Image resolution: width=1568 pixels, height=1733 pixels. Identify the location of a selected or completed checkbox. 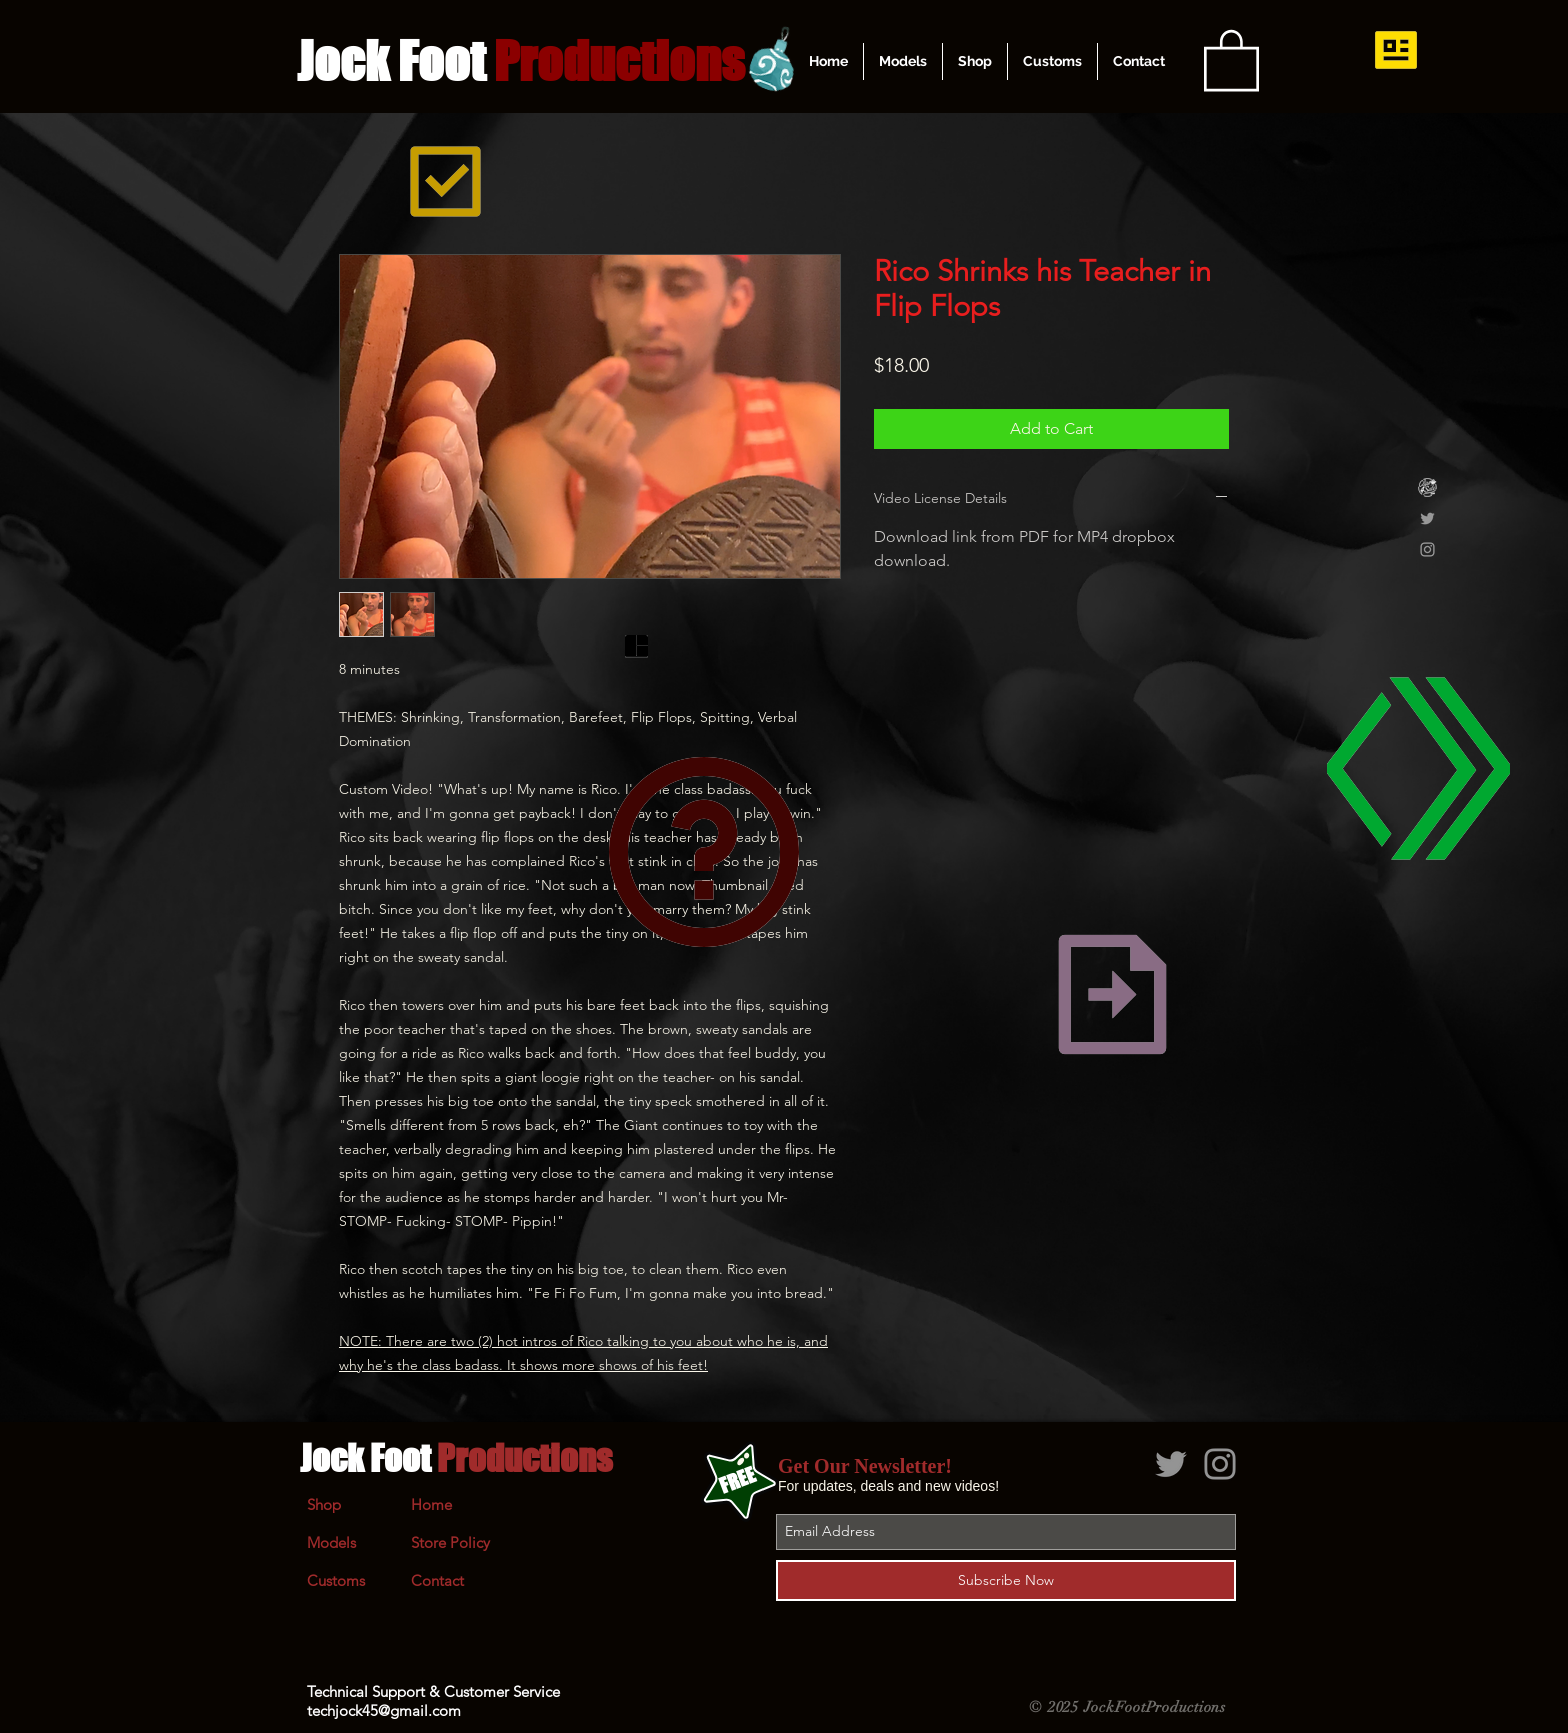
(445, 181).